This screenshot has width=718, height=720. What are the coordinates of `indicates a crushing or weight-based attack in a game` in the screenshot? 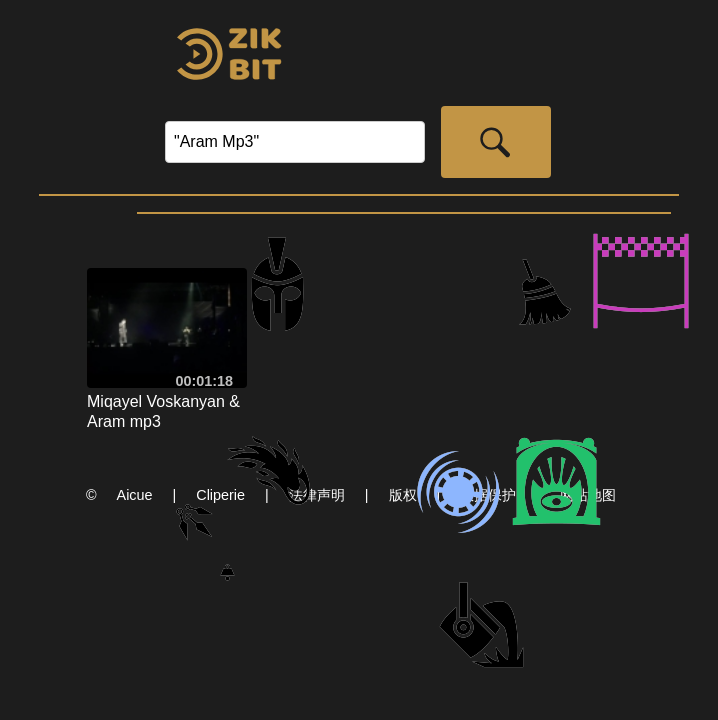 It's located at (227, 572).